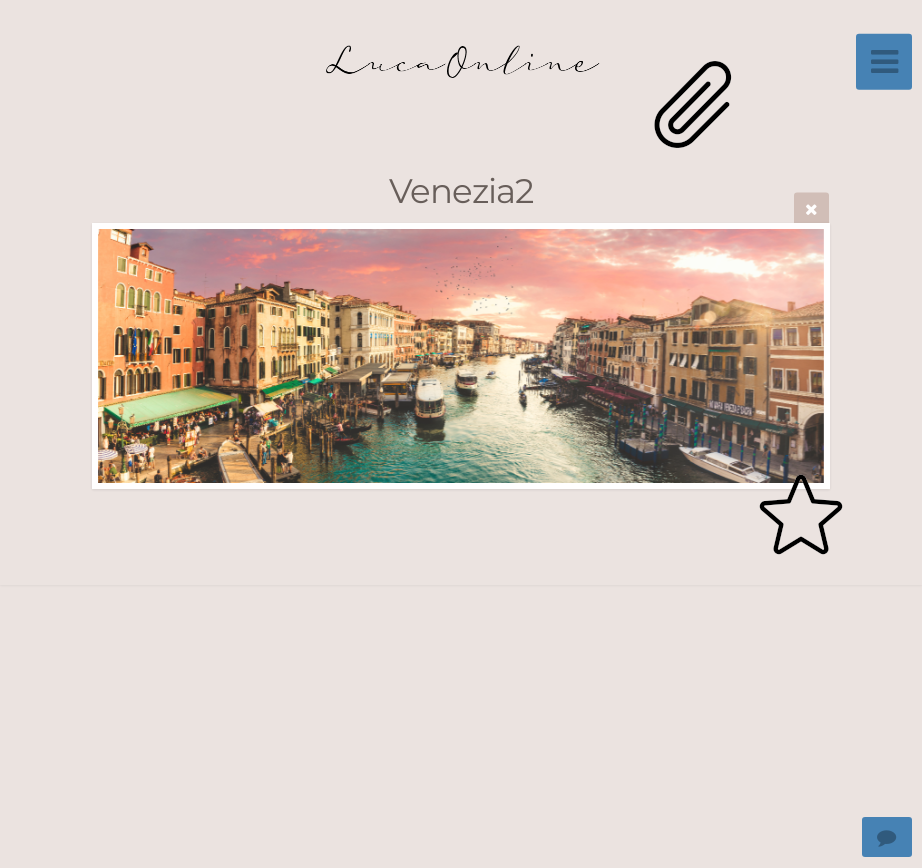 The height and width of the screenshot is (868, 922). What do you see at coordinates (694, 104) in the screenshot?
I see `attach a file to your message` at bounding box center [694, 104].